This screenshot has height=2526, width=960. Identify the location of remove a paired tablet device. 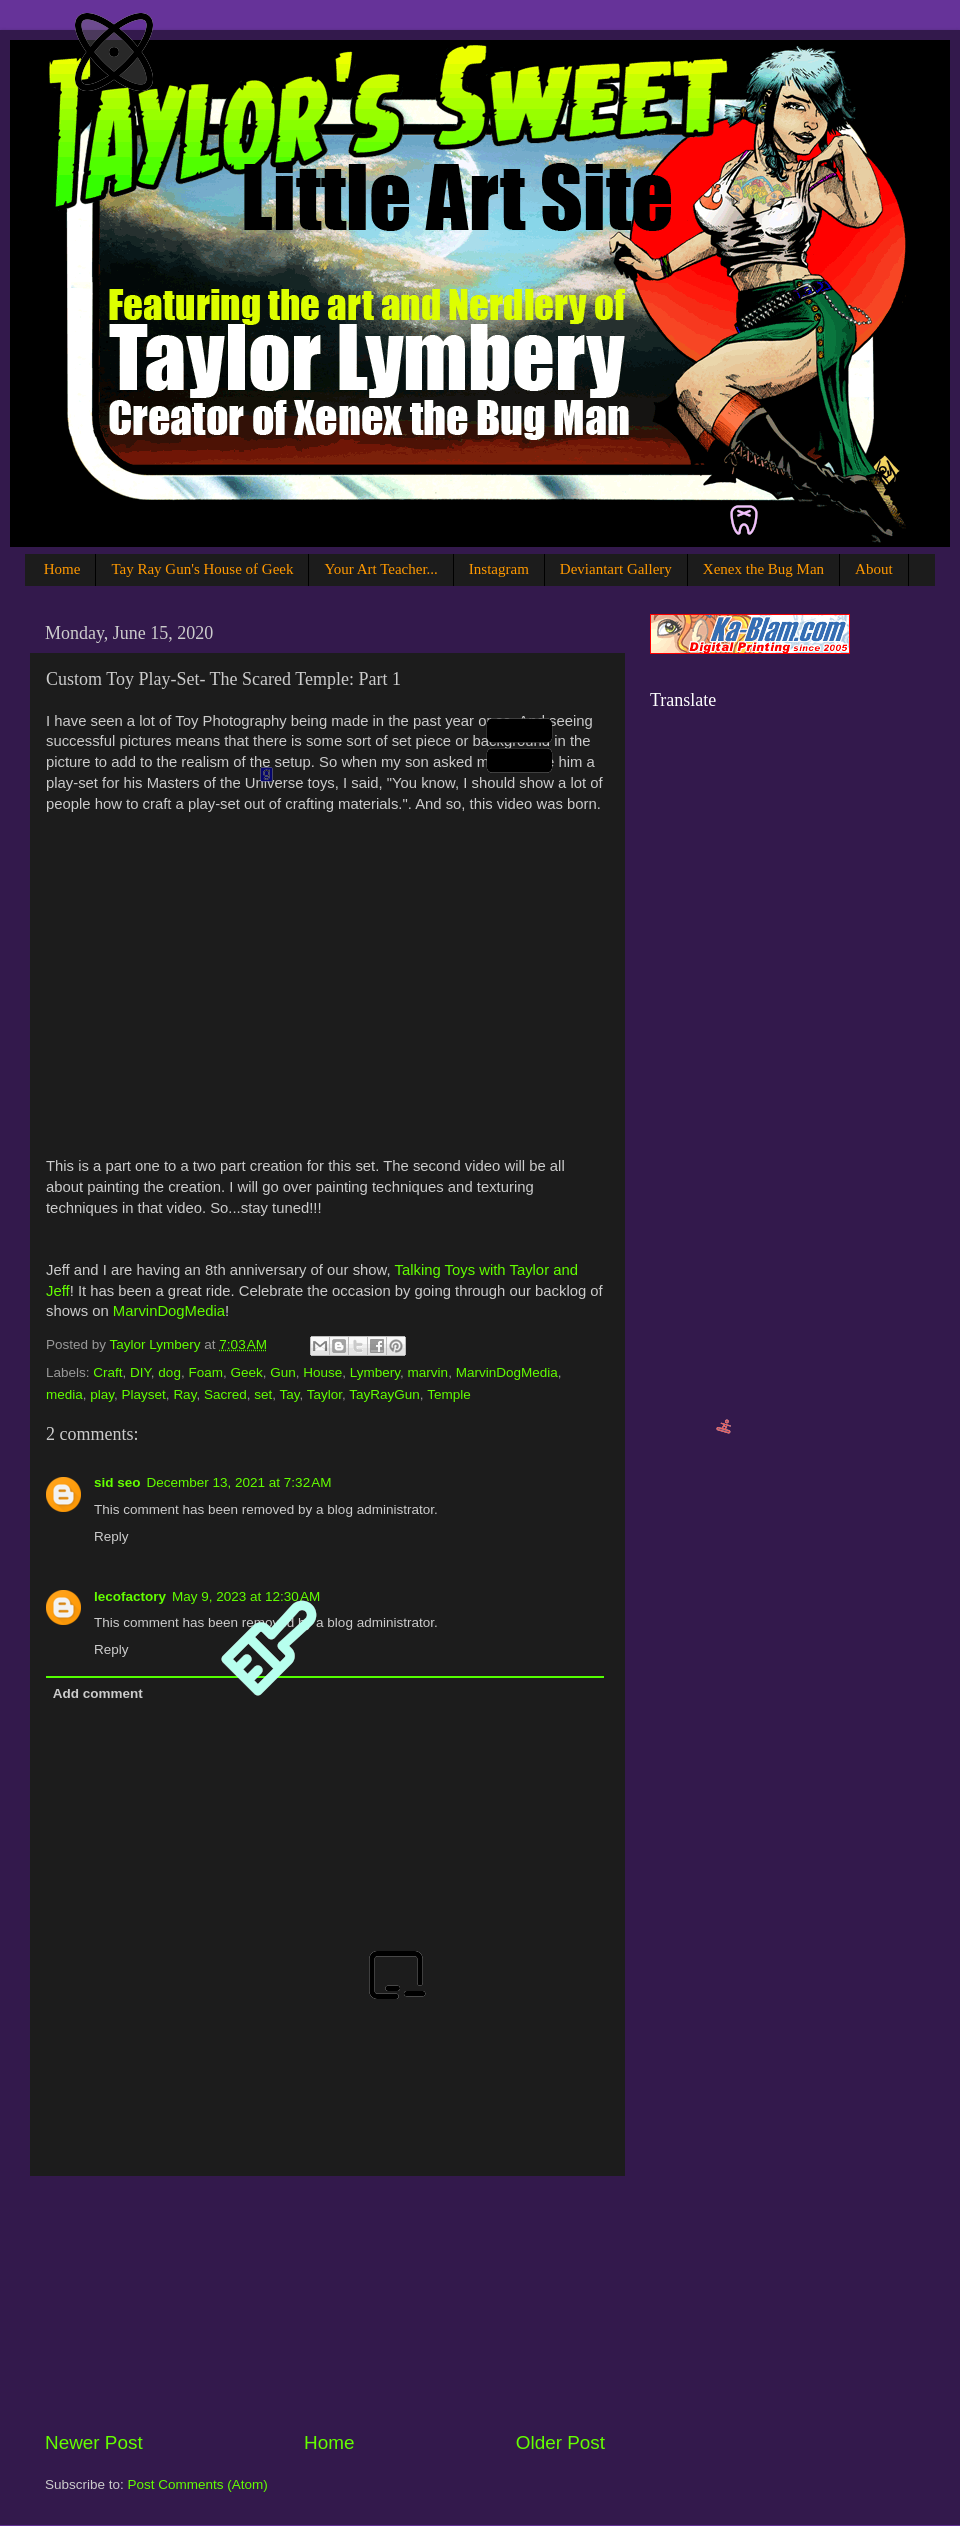
(396, 1975).